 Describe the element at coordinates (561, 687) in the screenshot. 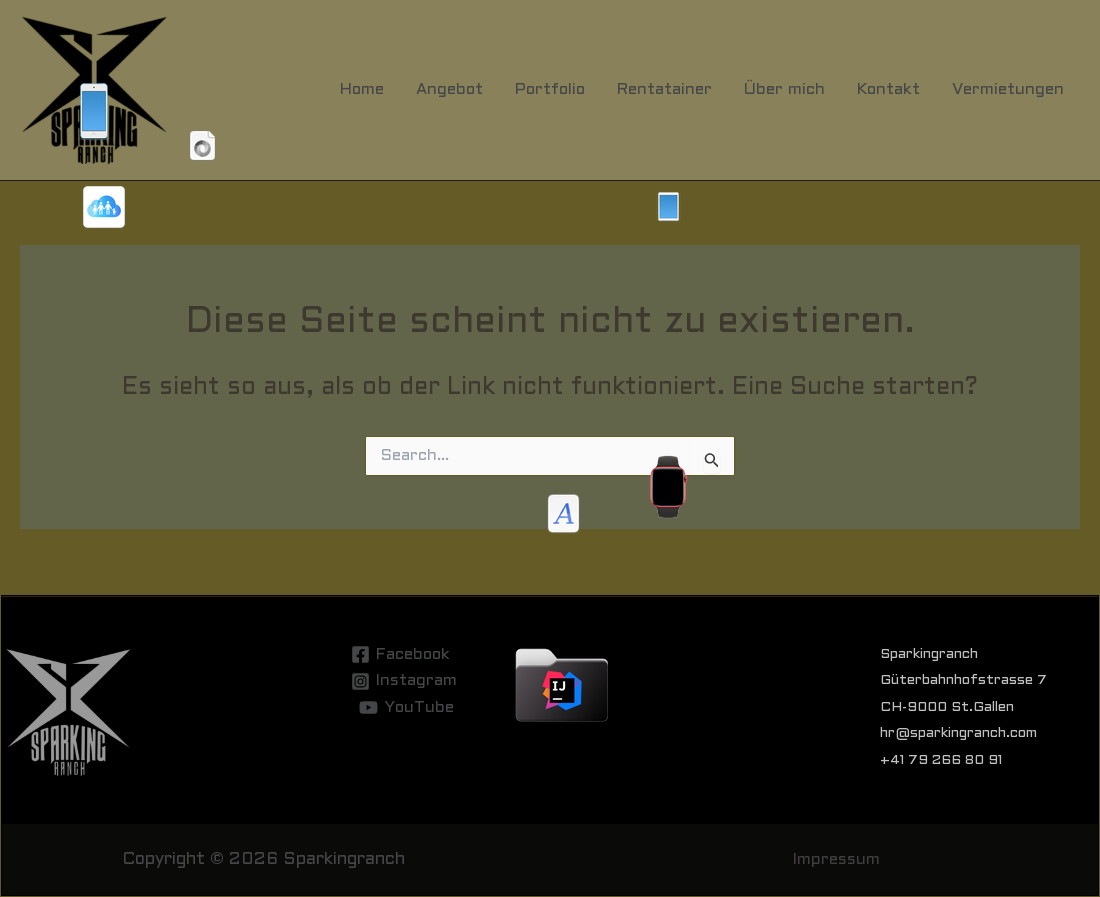

I see `open folder containing IntelliJ IDEA projects` at that location.